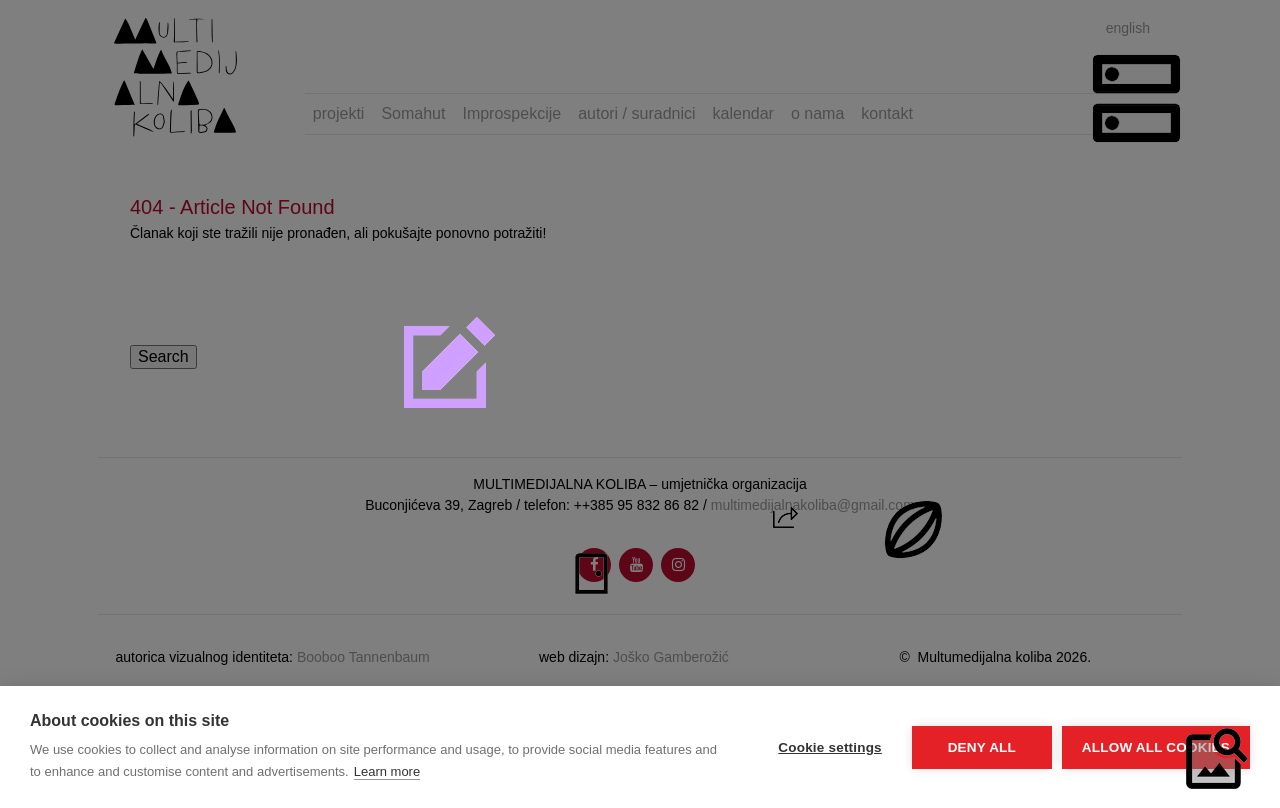  Describe the element at coordinates (591, 573) in the screenshot. I see `access door sensor settings` at that location.